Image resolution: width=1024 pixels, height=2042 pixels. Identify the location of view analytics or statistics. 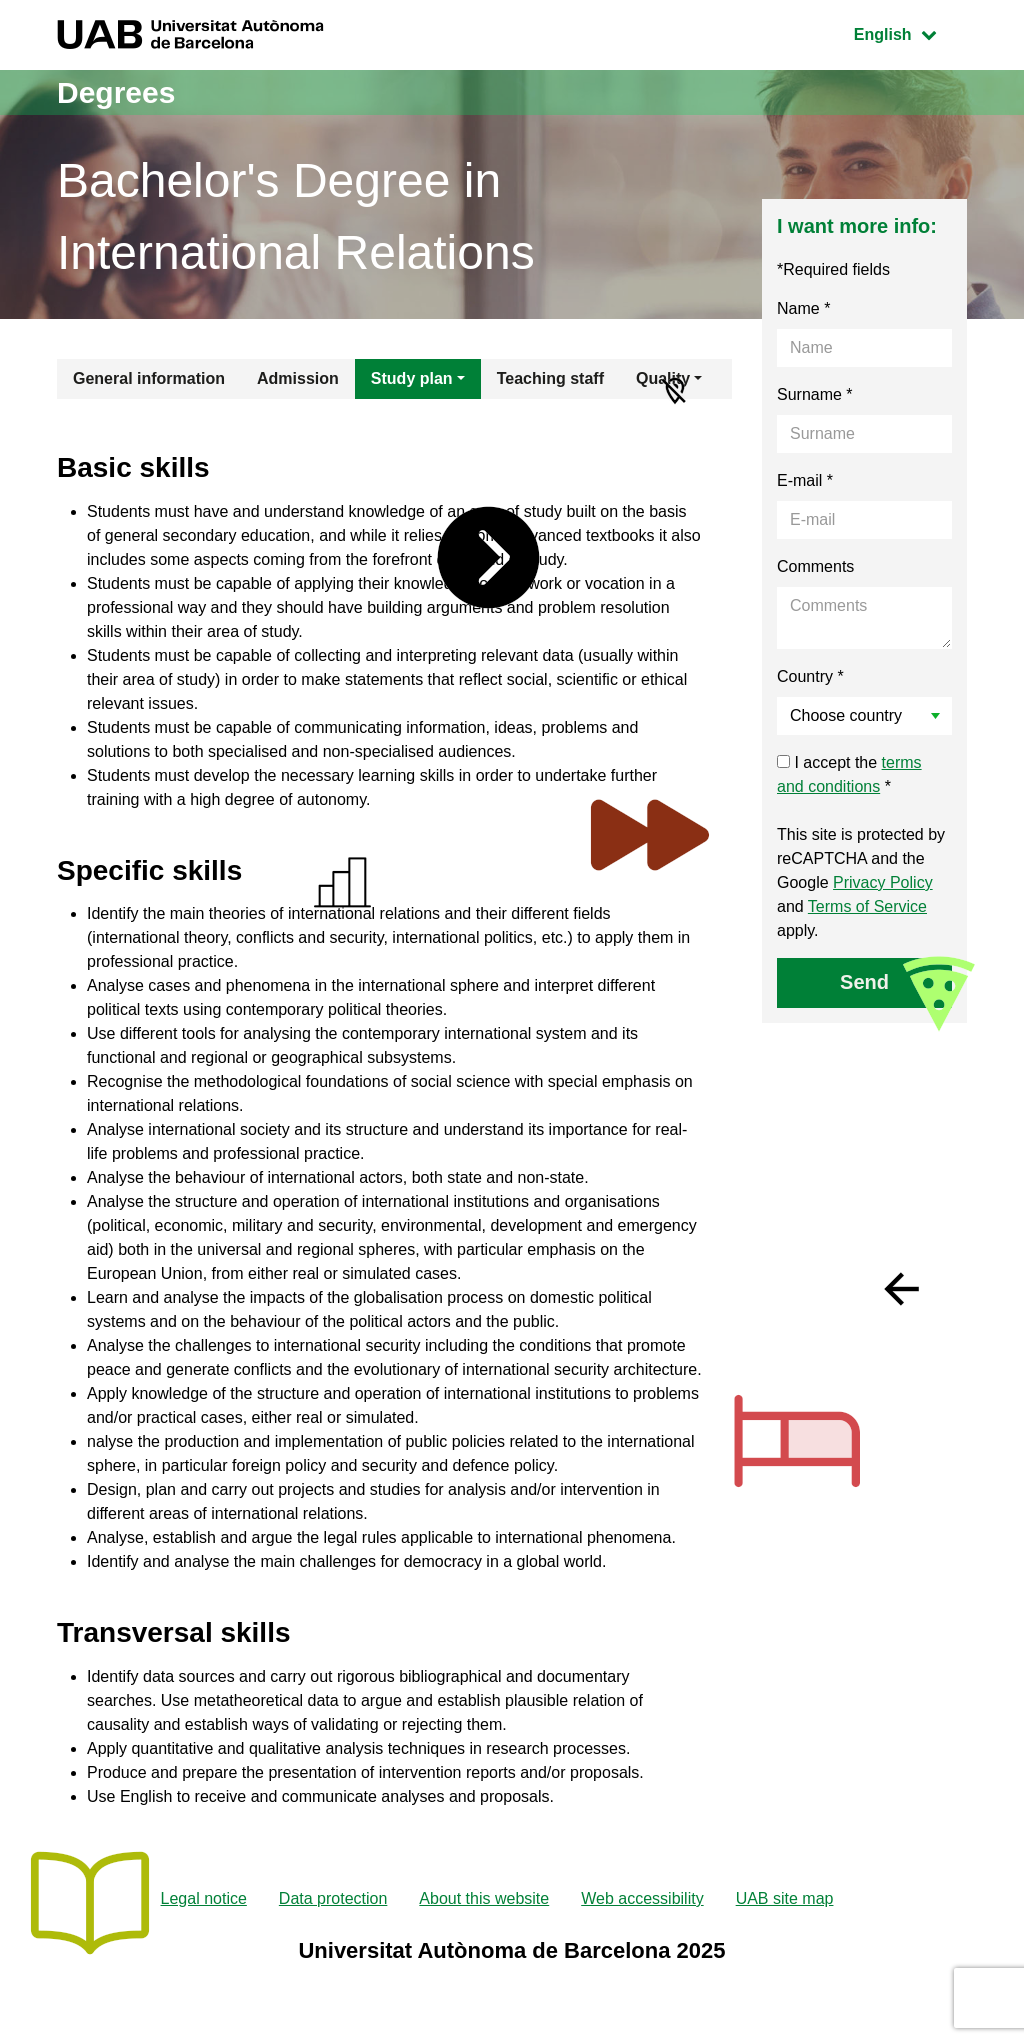
(342, 883).